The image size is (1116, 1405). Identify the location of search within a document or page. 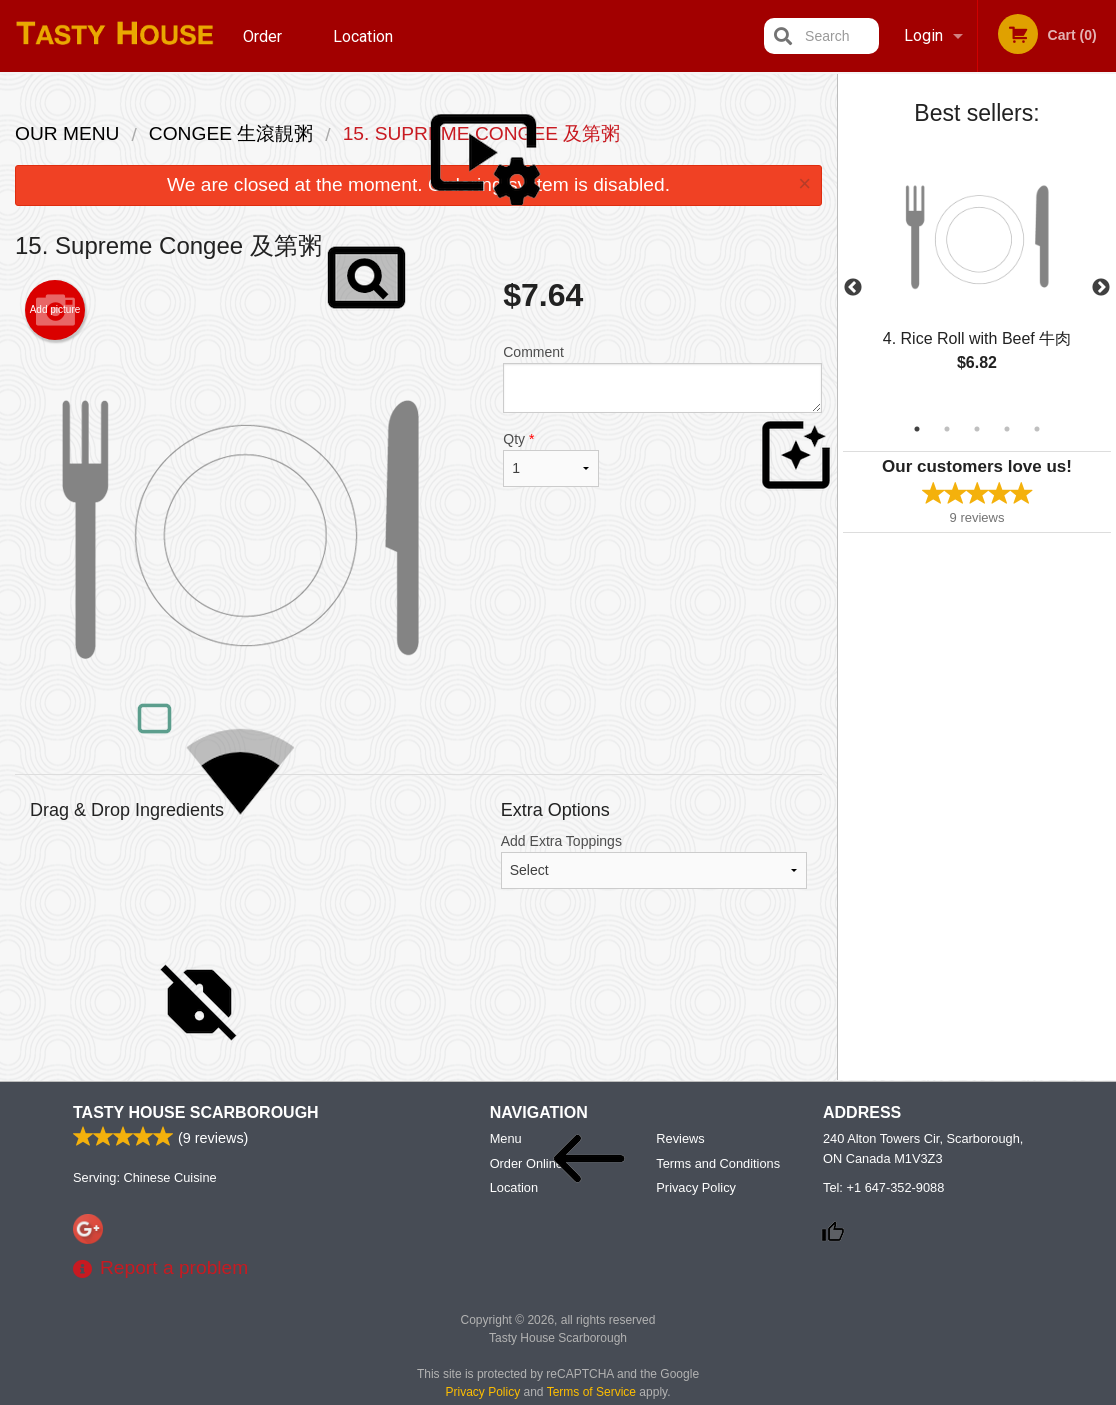
(366, 277).